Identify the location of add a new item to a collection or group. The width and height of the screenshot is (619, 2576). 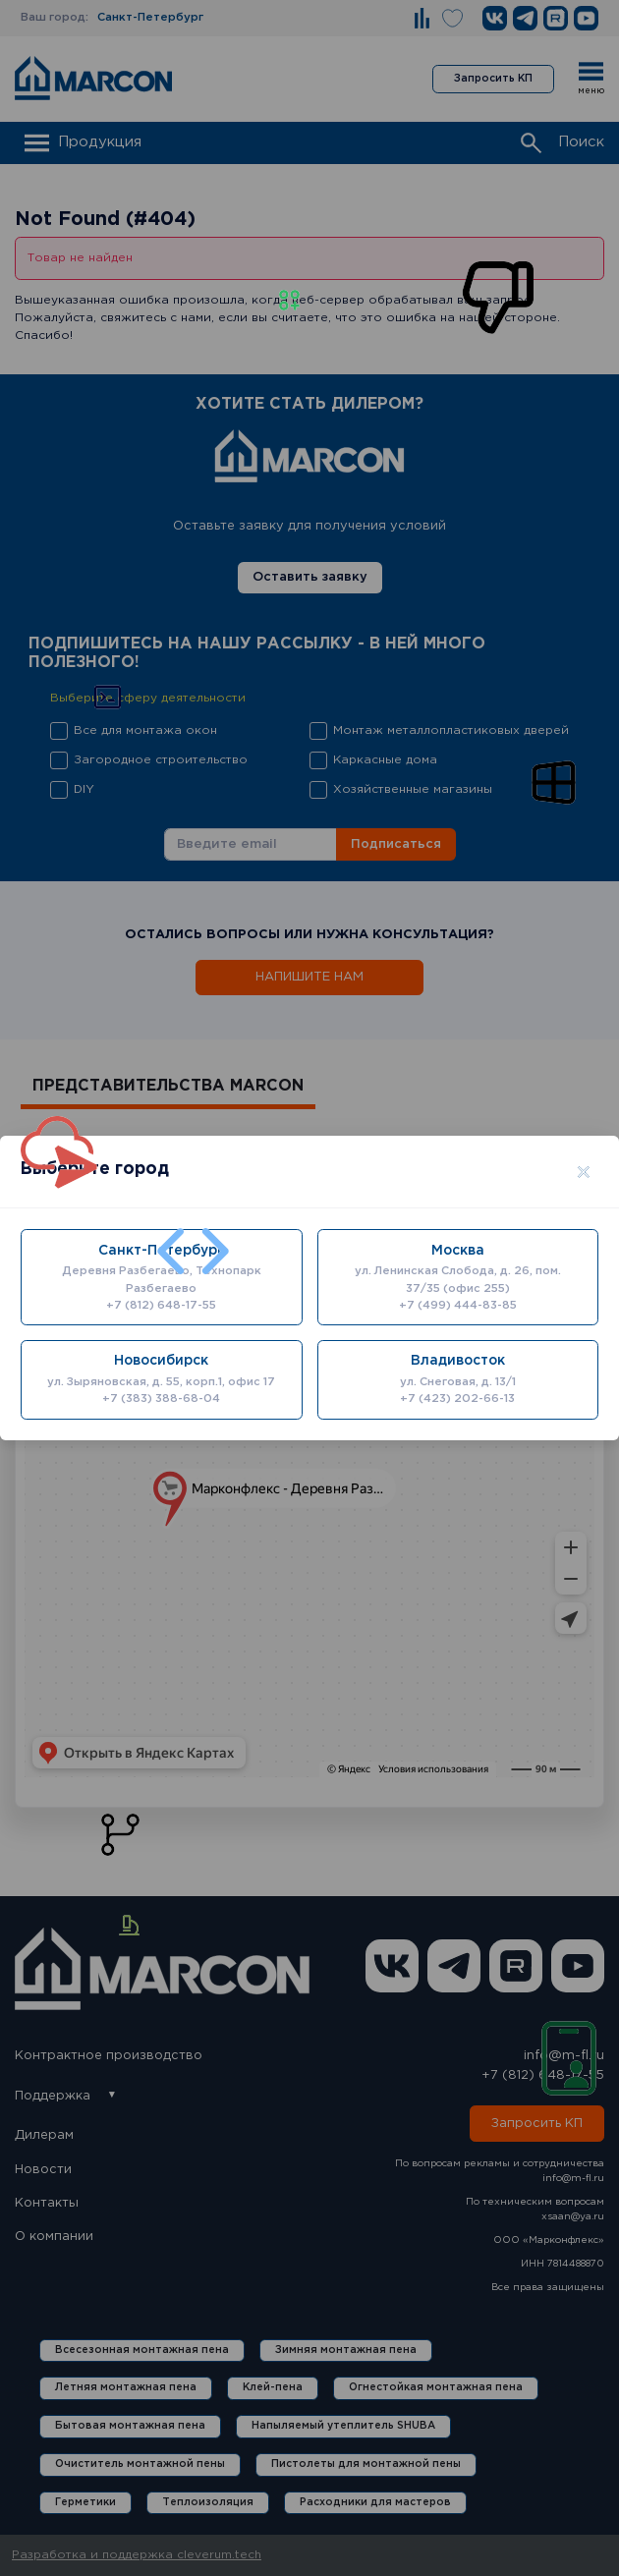
(289, 300).